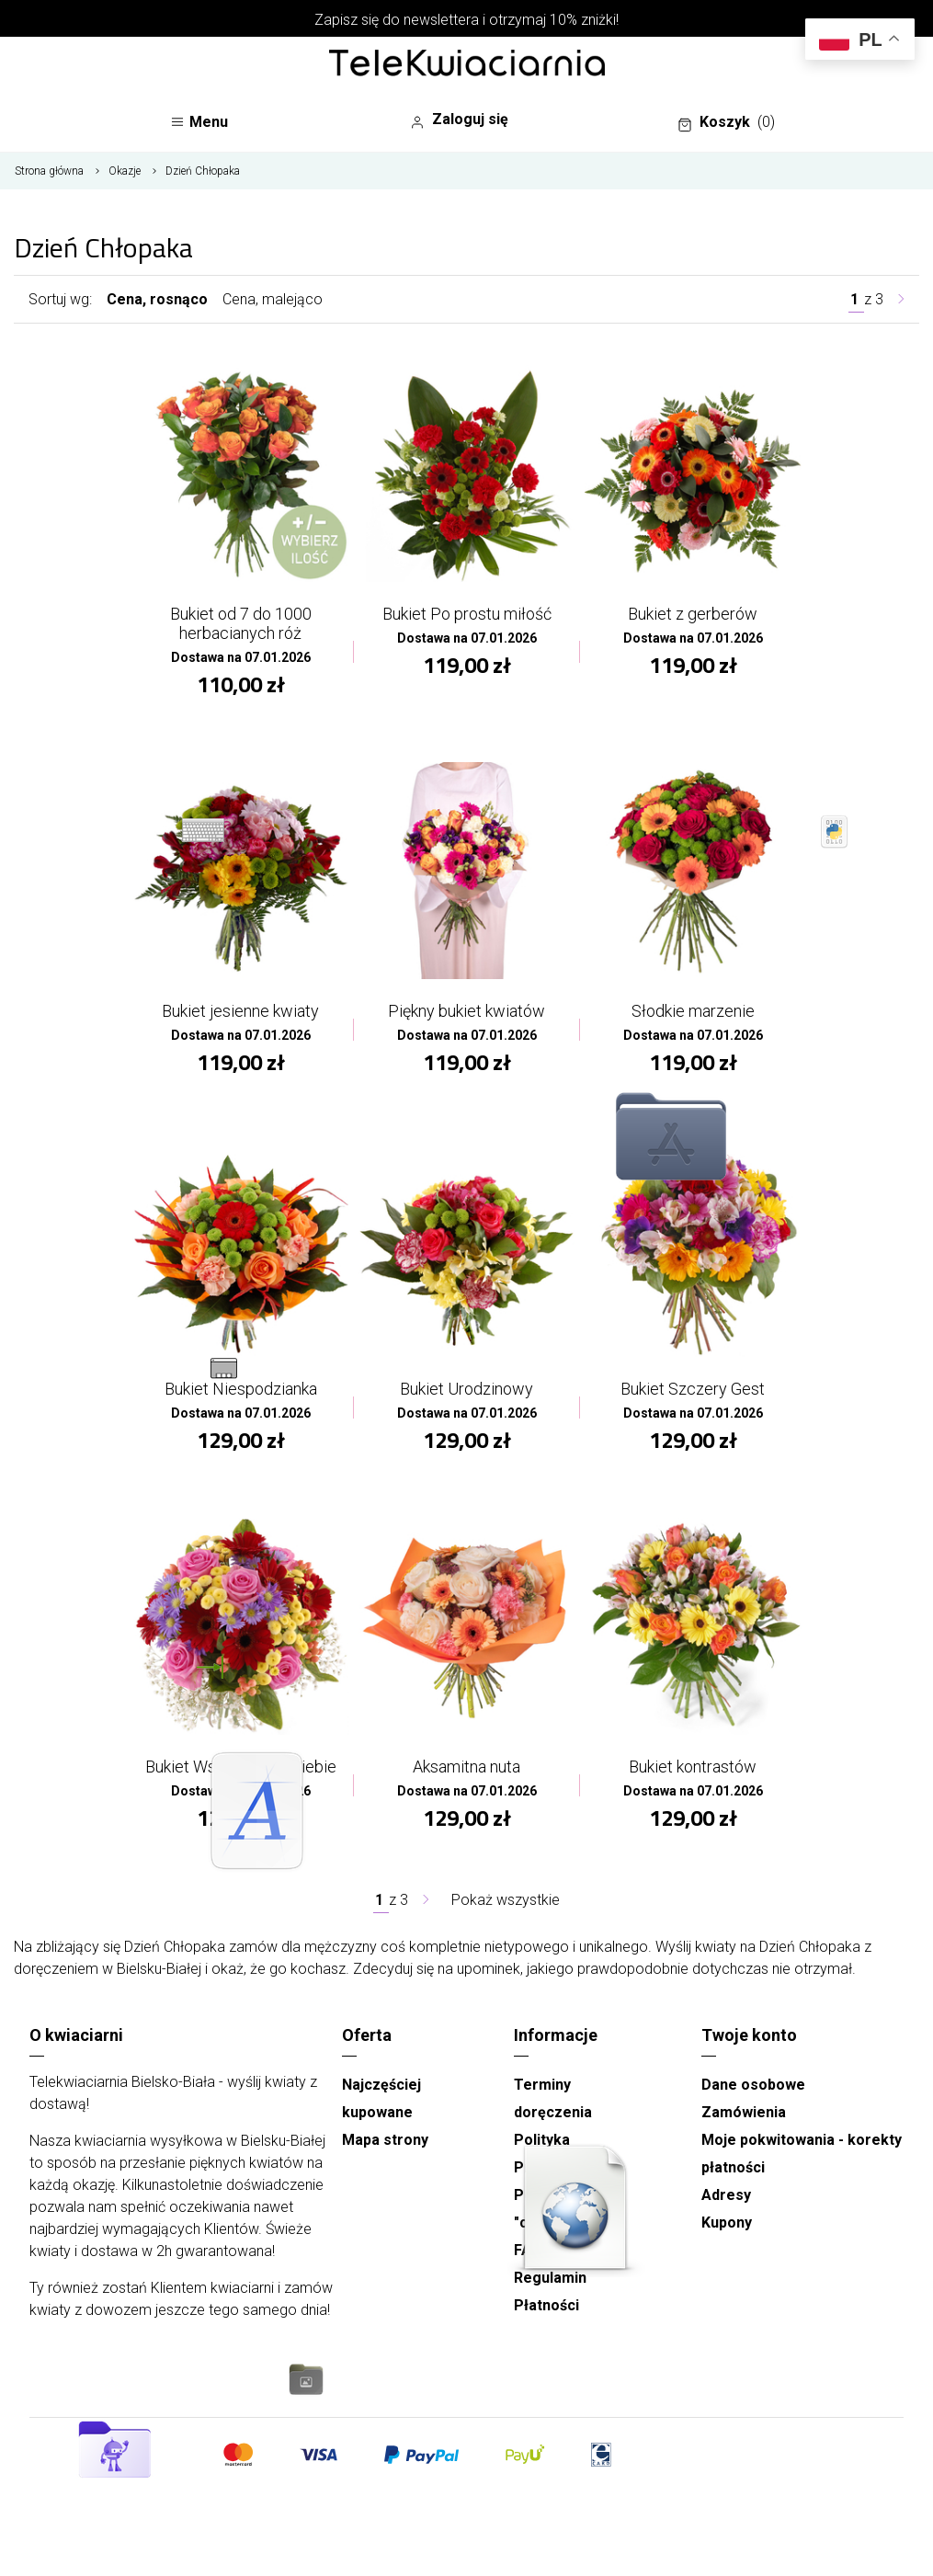  I want to click on access desktop folder in sidebar, so click(223, 1368).